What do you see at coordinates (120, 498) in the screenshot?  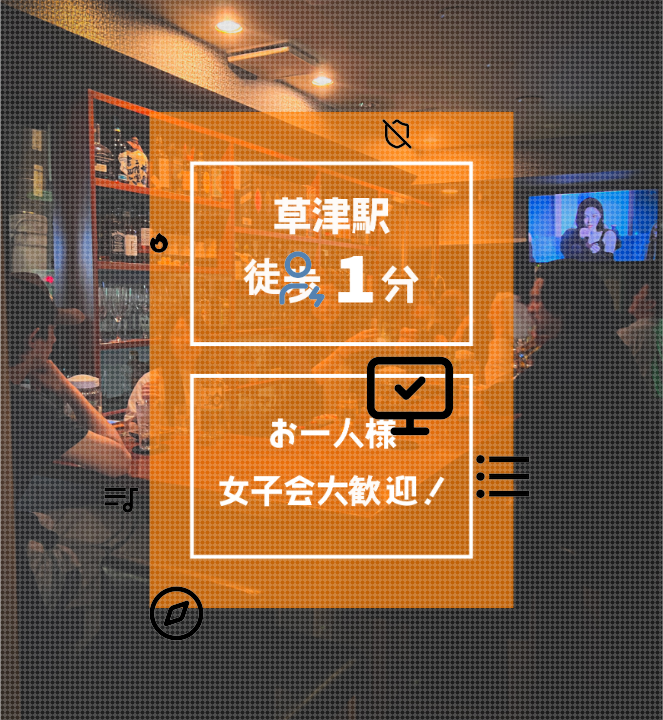 I see `view music queue or playlist` at bounding box center [120, 498].